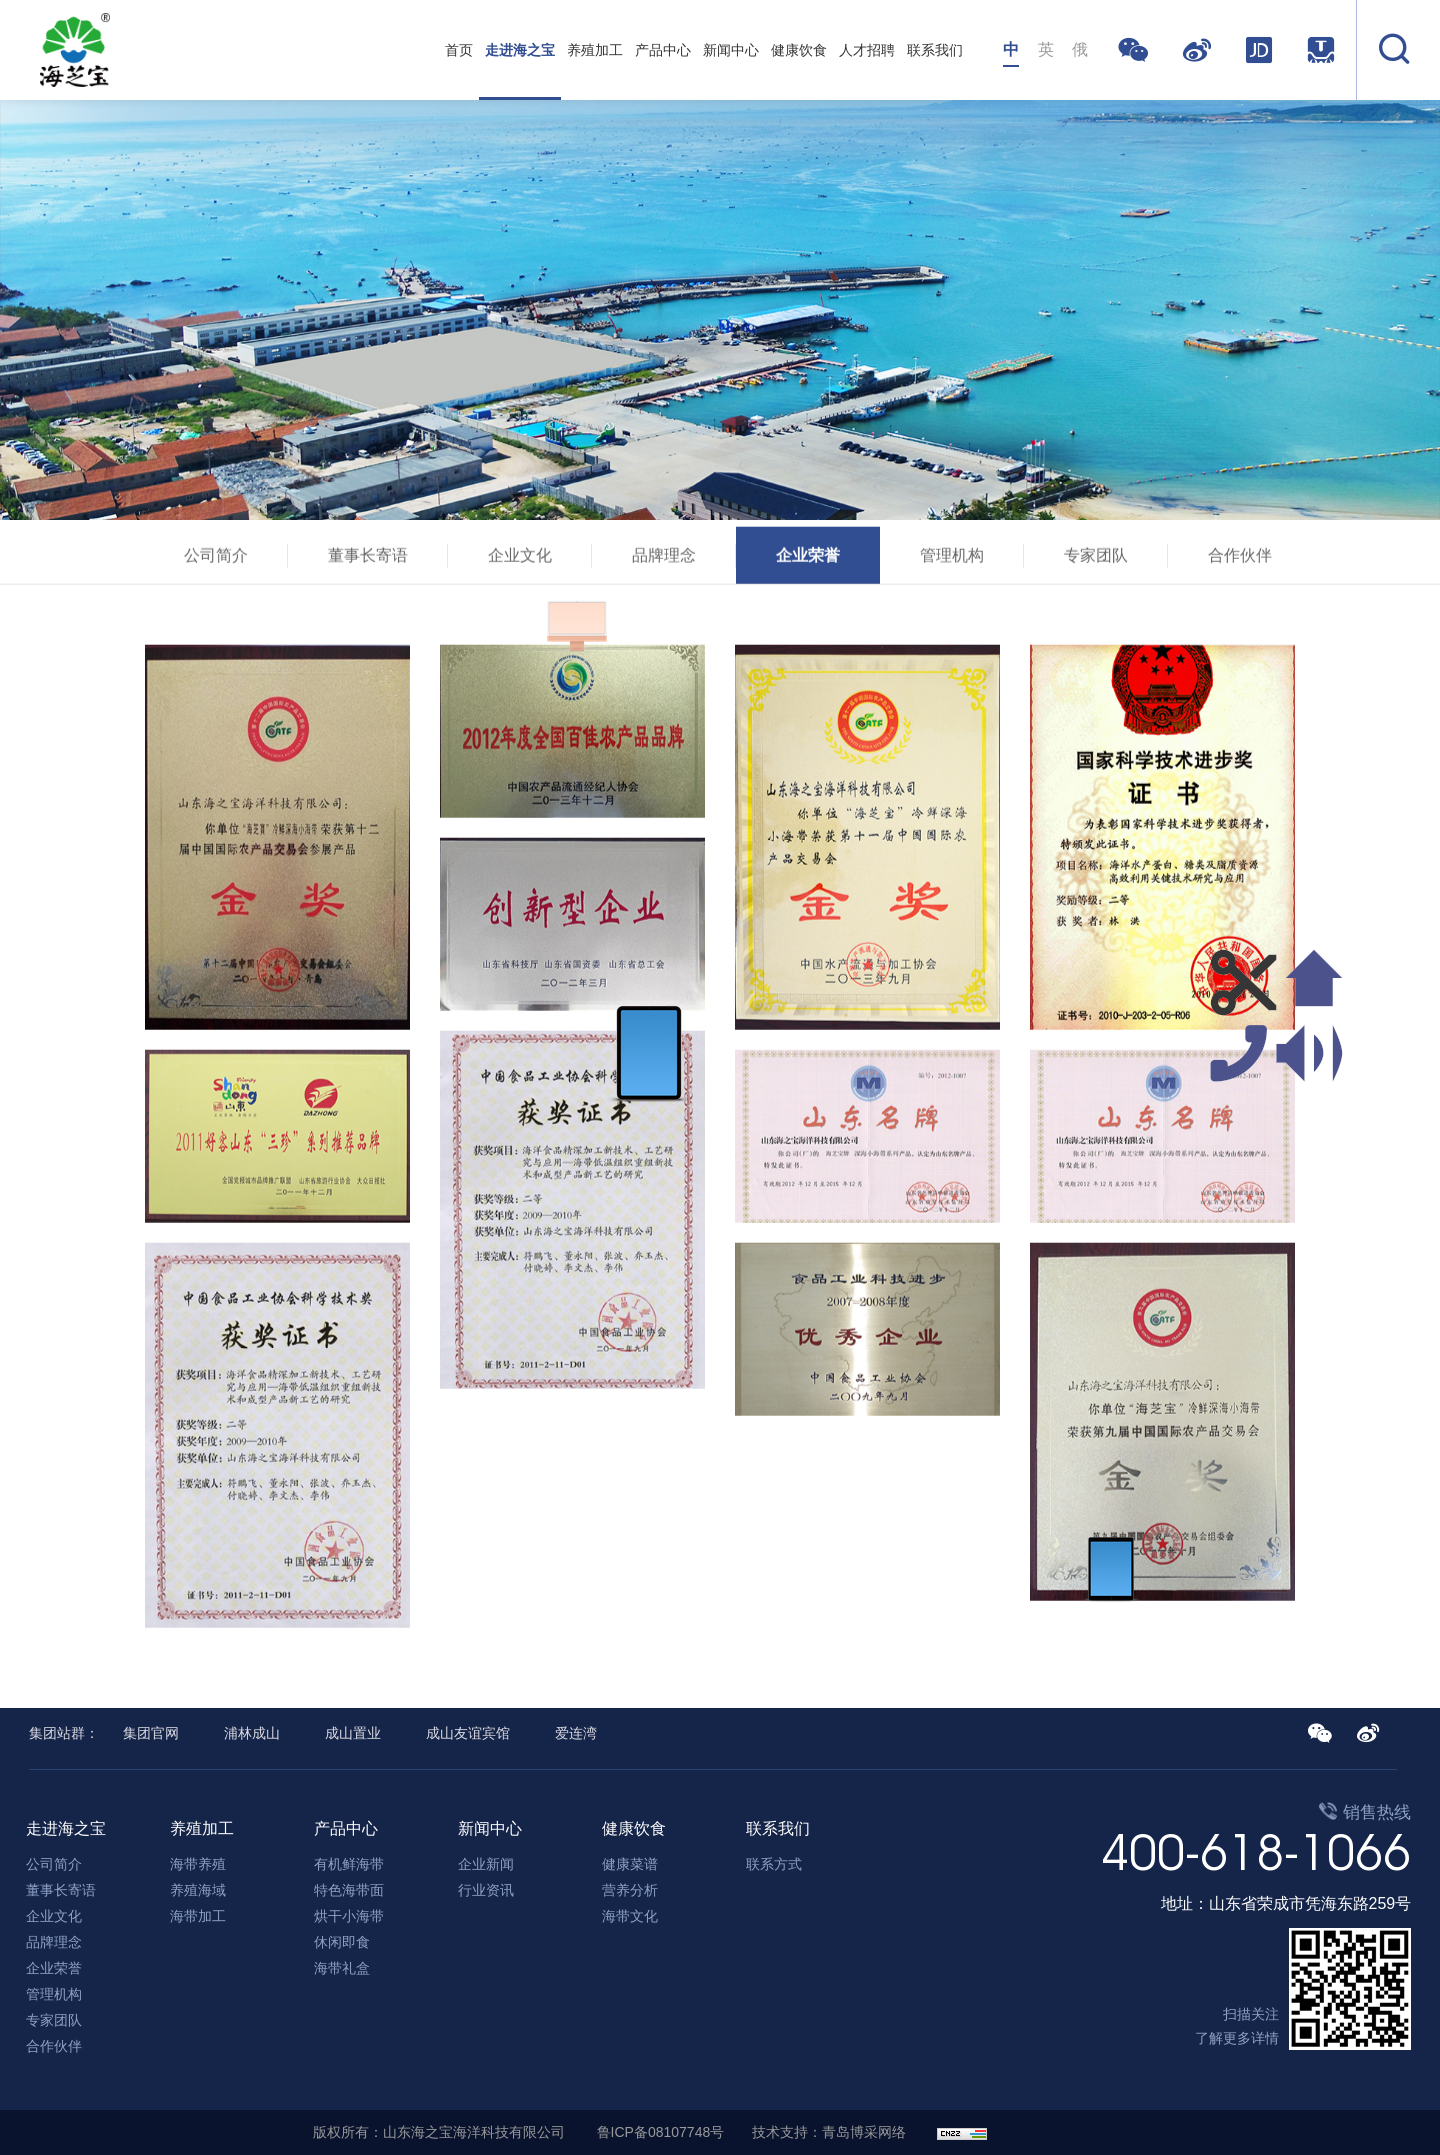 The height and width of the screenshot is (2155, 1440). Describe the element at coordinates (1276, 1015) in the screenshot. I see `open GTK icon browser application` at that location.